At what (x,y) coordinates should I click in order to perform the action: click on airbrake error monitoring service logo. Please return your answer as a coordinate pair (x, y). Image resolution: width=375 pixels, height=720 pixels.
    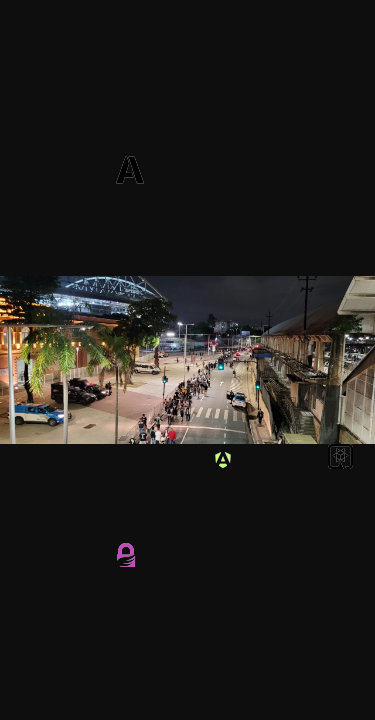
    Looking at the image, I should click on (130, 170).